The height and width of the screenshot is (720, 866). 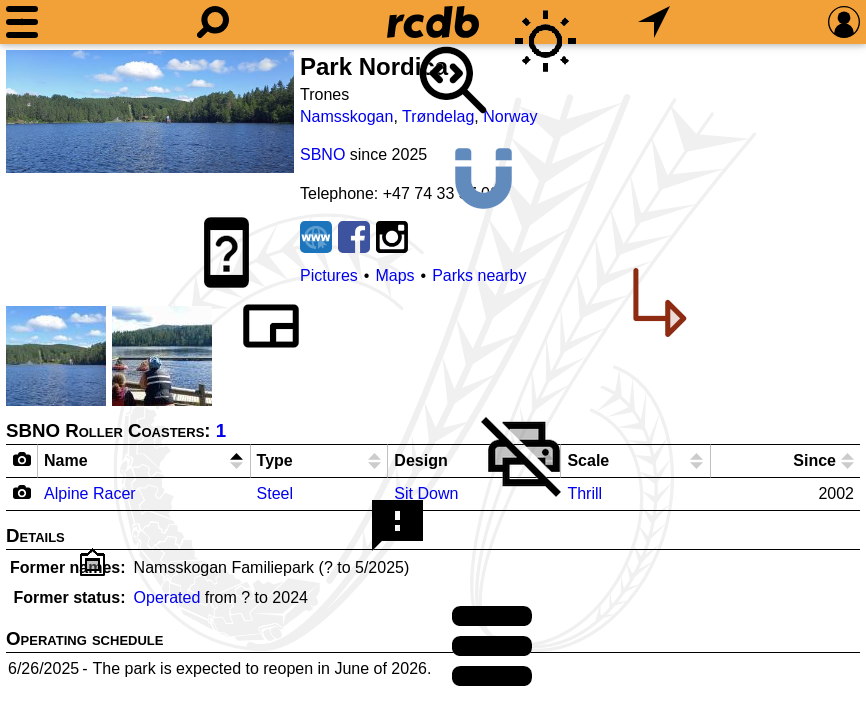 What do you see at coordinates (453, 80) in the screenshot?
I see `inspect or zoom into code` at bounding box center [453, 80].